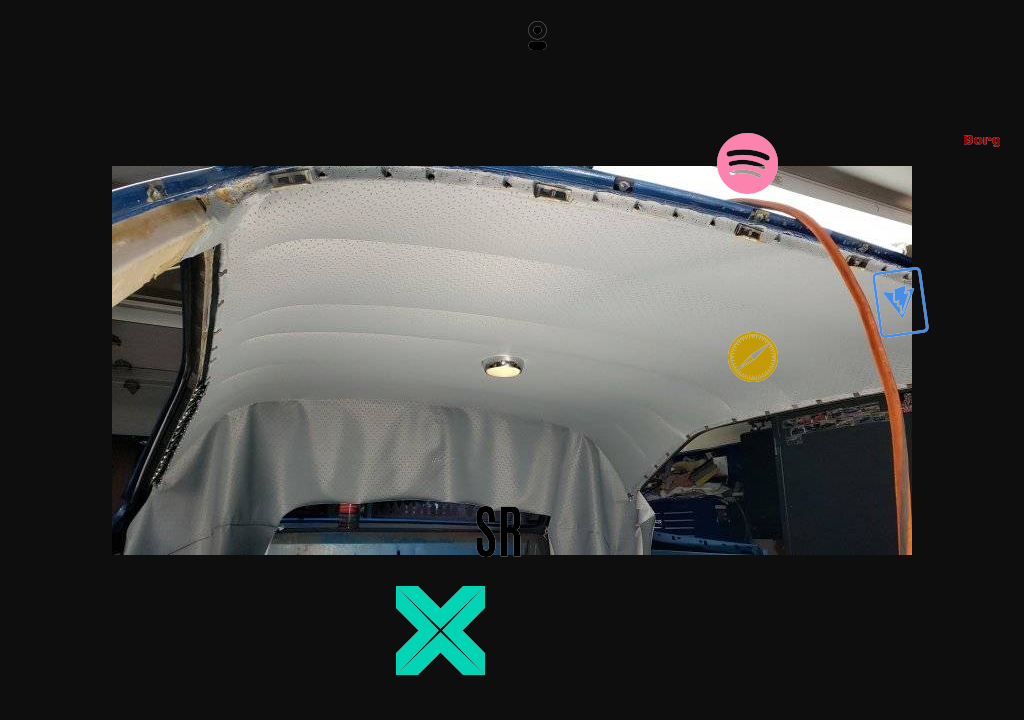 Image resolution: width=1024 pixels, height=720 pixels. Describe the element at coordinates (753, 357) in the screenshot. I see `open Safari web browser` at that location.